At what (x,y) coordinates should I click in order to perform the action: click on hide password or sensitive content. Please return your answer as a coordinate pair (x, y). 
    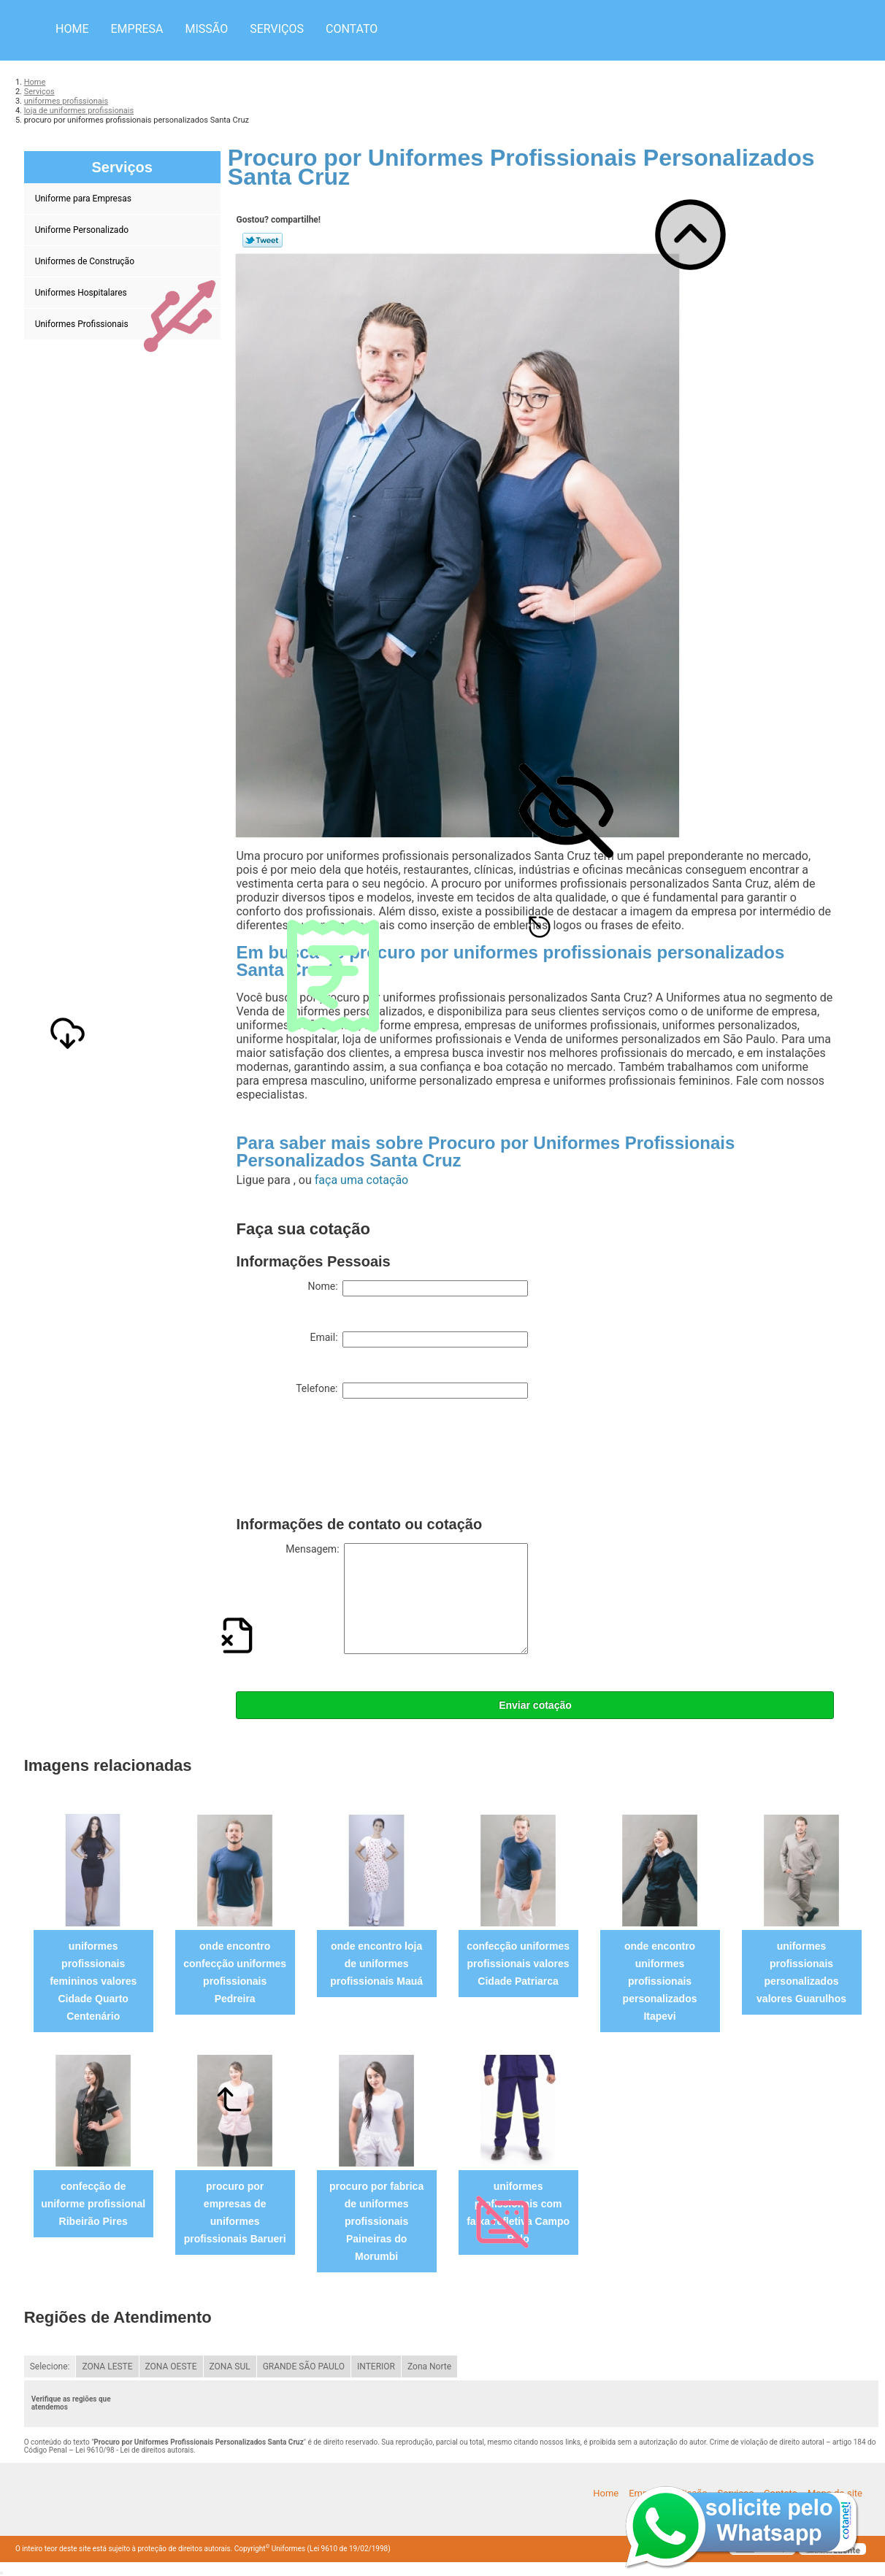
    Looking at the image, I should click on (566, 810).